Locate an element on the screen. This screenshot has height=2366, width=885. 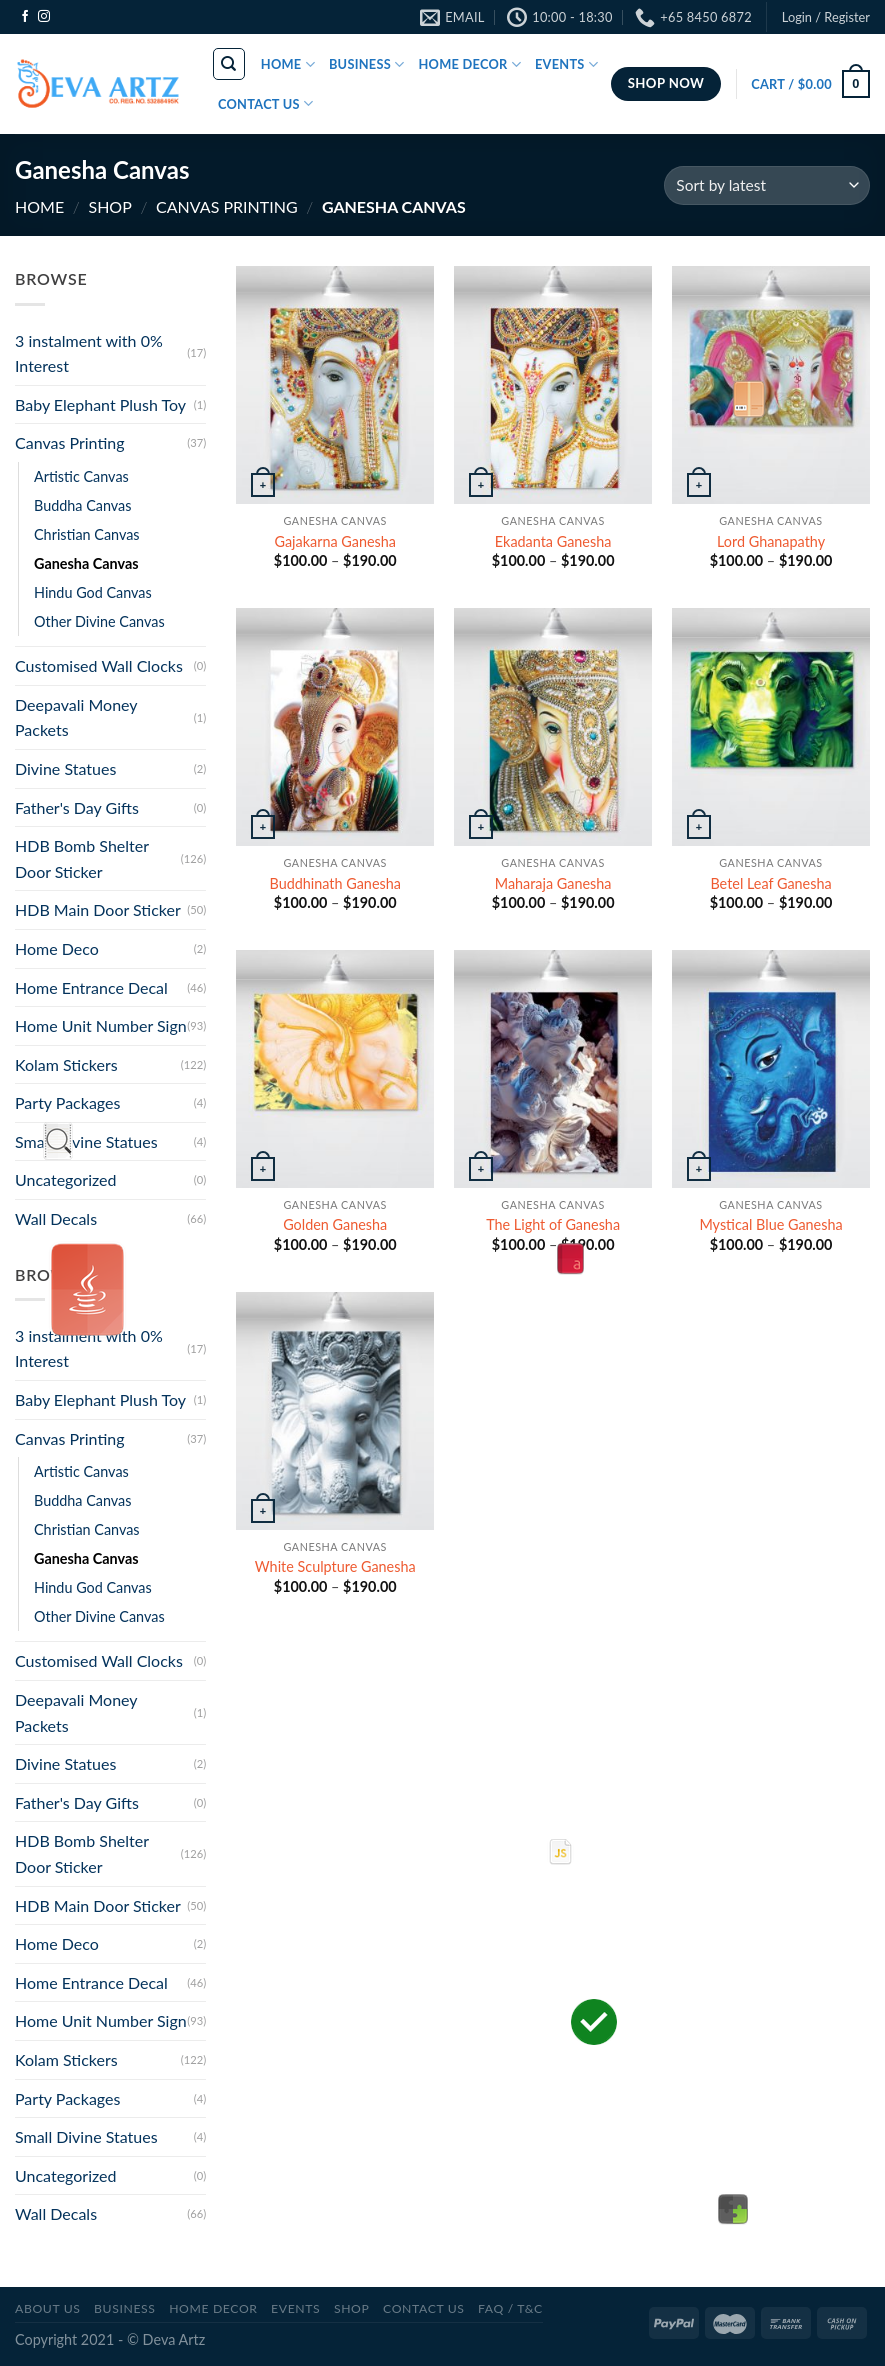
a javascript file in the file system is located at coordinates (560, 1851).